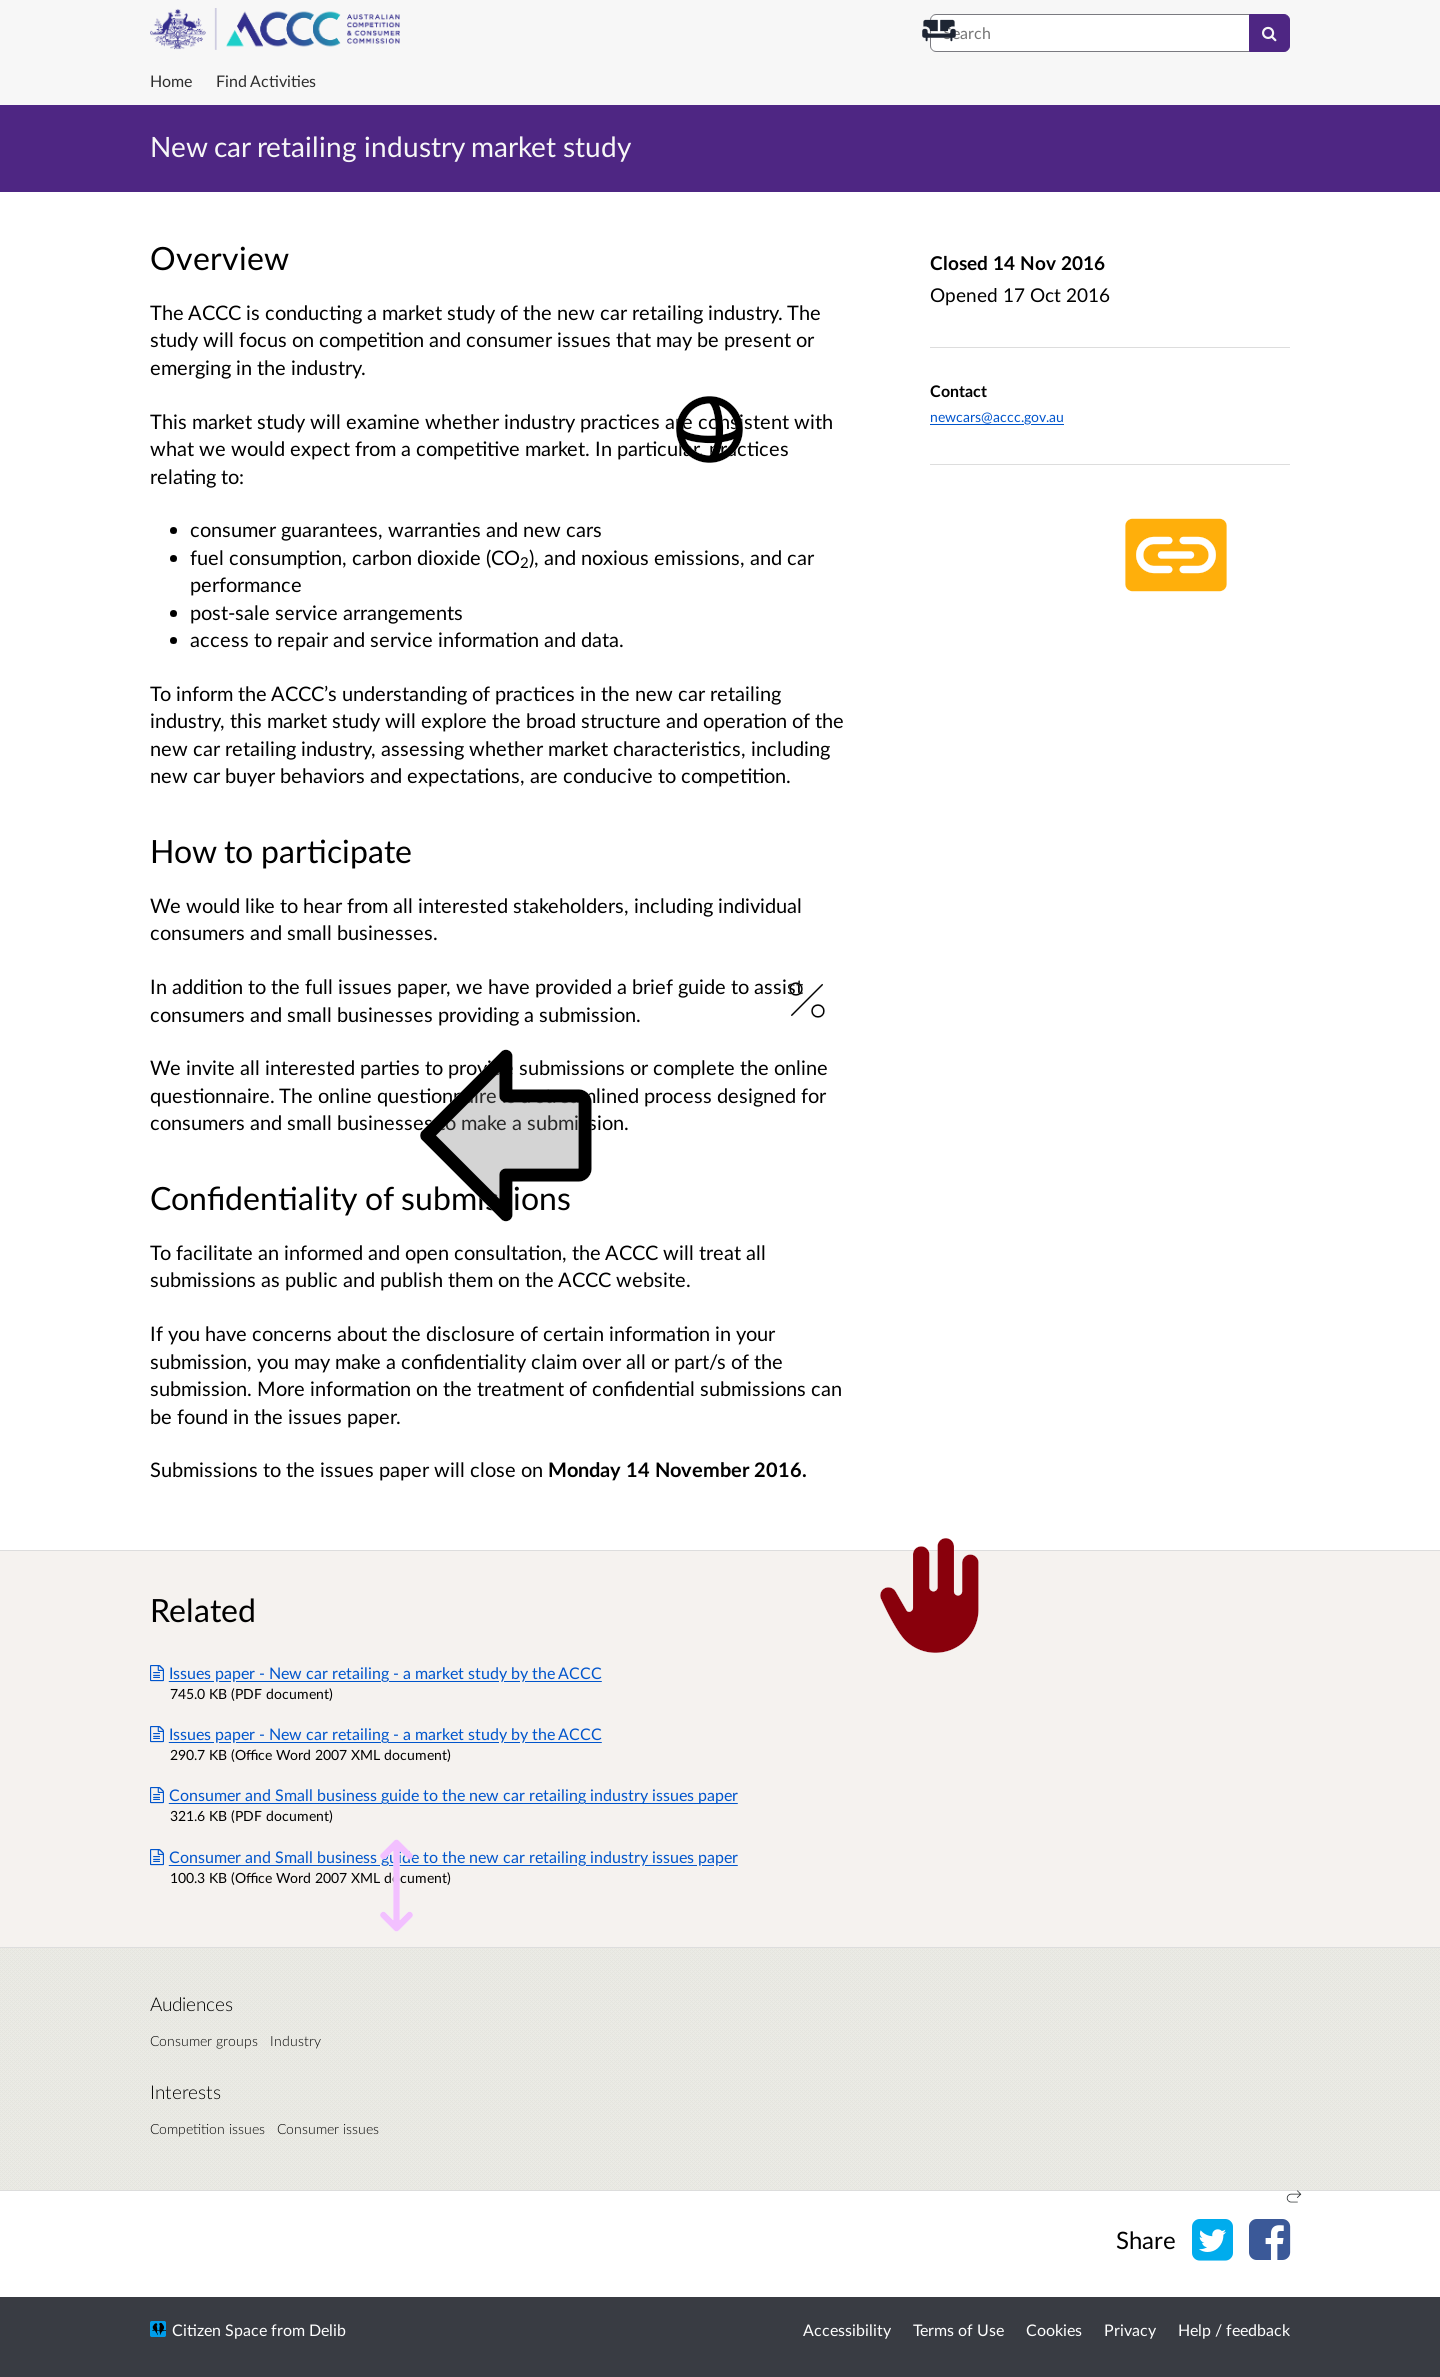 This screenshot has width=1440, height=2377. What do you see at coordinates (512, 1135) in the screenshot?
I see `go back to the previous screen` at bounding box center [512, 1135].